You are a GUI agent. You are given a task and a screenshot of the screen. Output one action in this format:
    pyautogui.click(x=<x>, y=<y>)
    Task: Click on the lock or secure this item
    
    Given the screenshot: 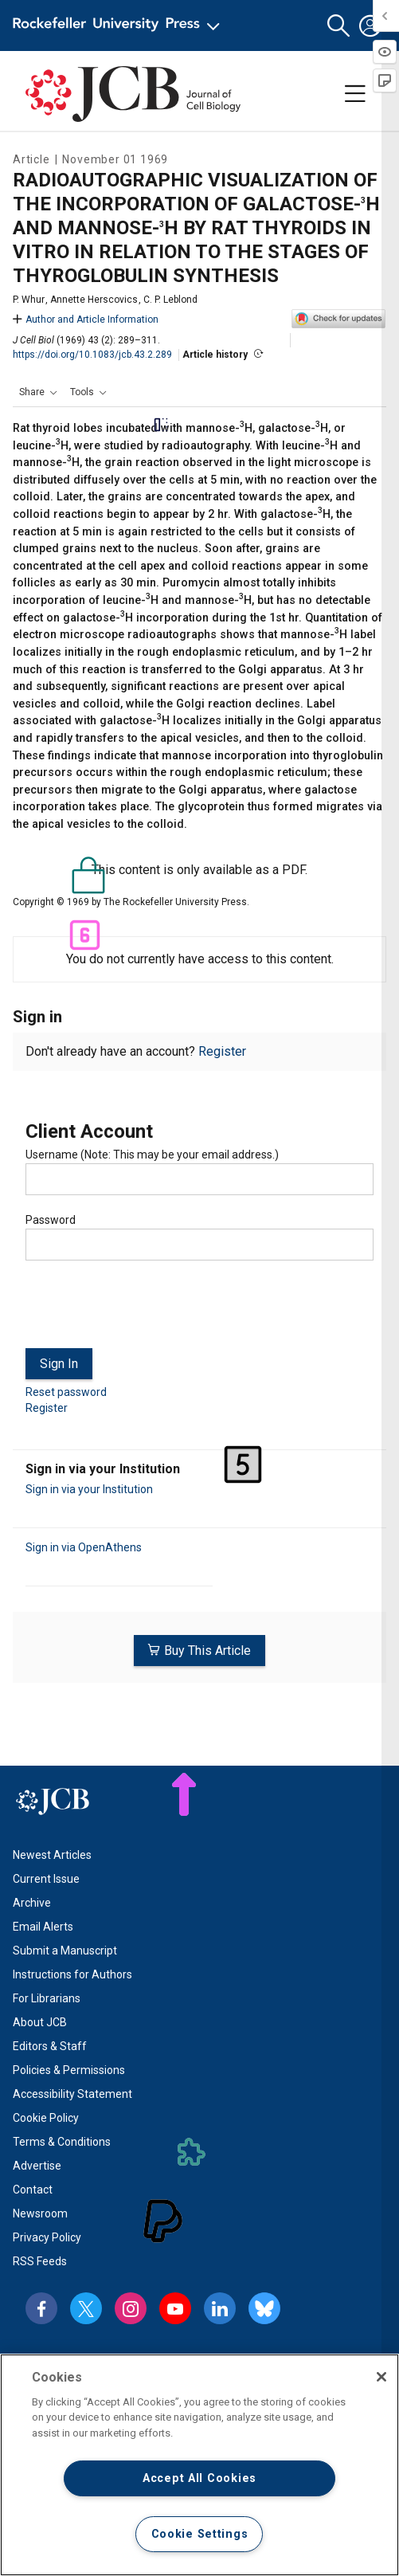 What is the action you would take?
    pyautogui.click(x=88, y=877)
    